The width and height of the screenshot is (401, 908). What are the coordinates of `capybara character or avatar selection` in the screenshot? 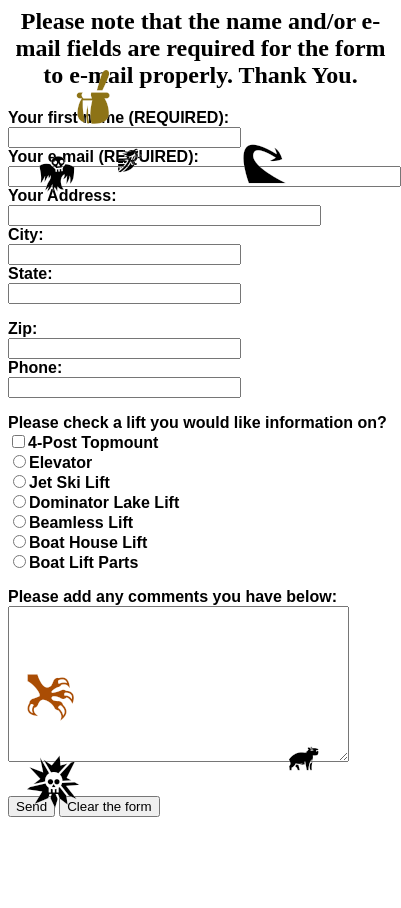 It's located at (303, 758).